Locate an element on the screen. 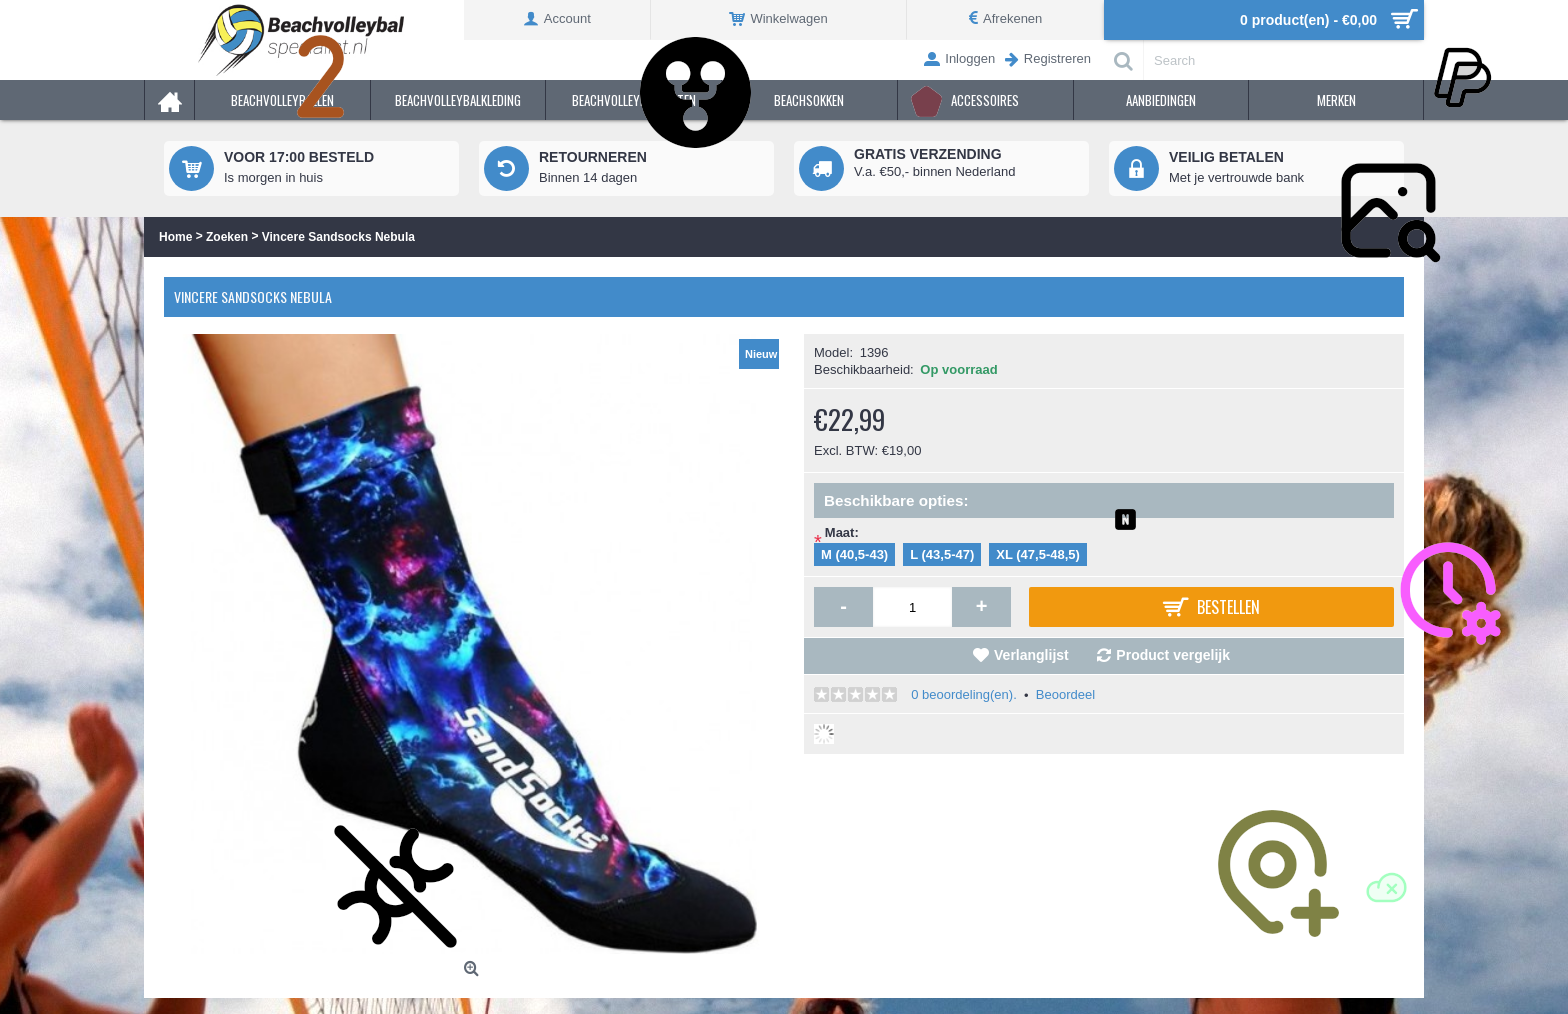 Image resolution: width=1568 pixels, height=1014 pixels. access time or clock settings is located at coordinates (1448, 590).